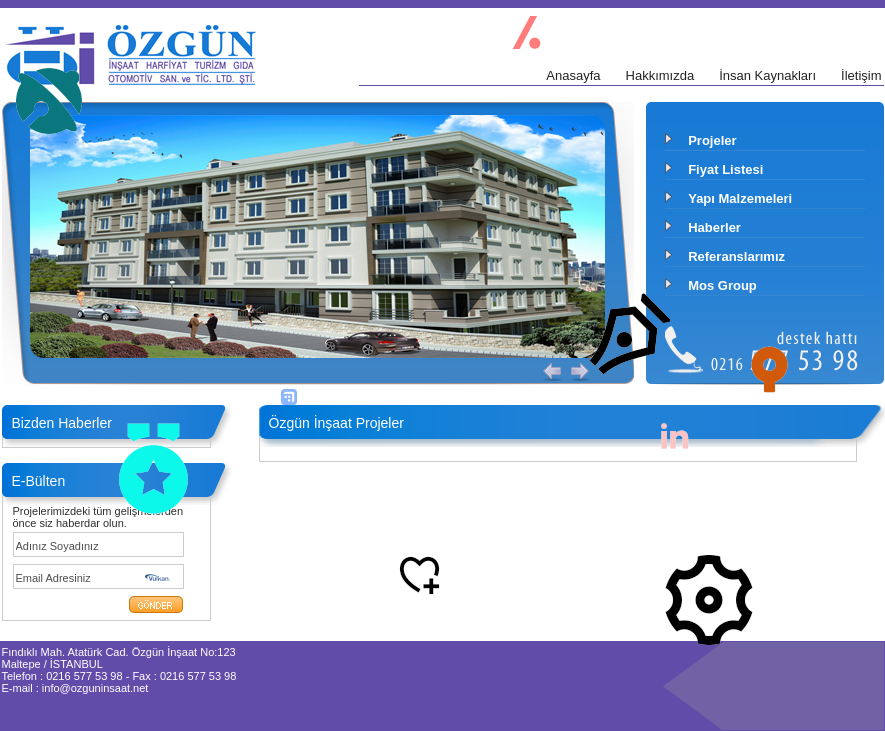 The width and height of the screenshot is (885, 731). What do you see at coordinates (419, 574) in the screenshot?
I see `add to favorites` at bounding box center [419, 574].